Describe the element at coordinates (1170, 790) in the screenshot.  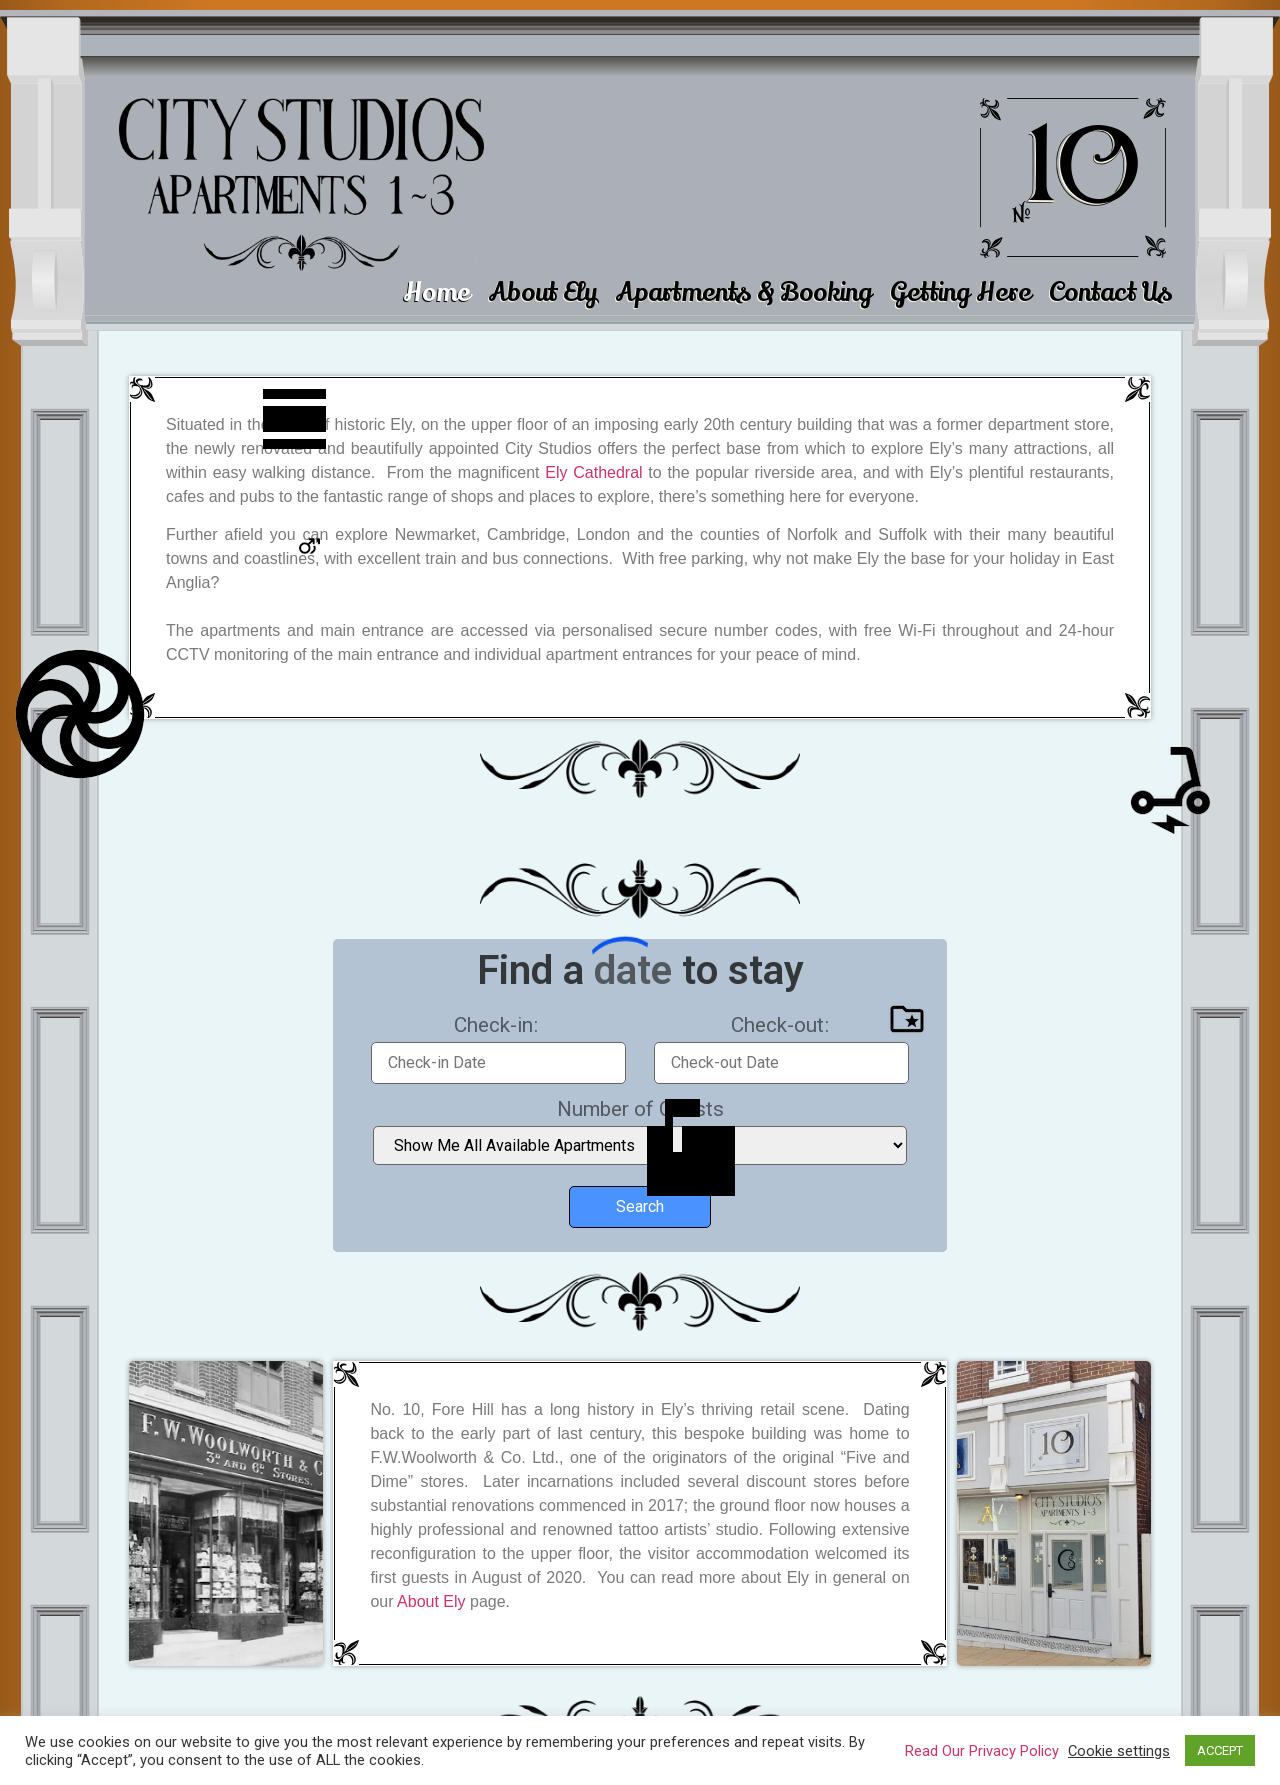
I see `select electric scooter as transportation mode` at that location.